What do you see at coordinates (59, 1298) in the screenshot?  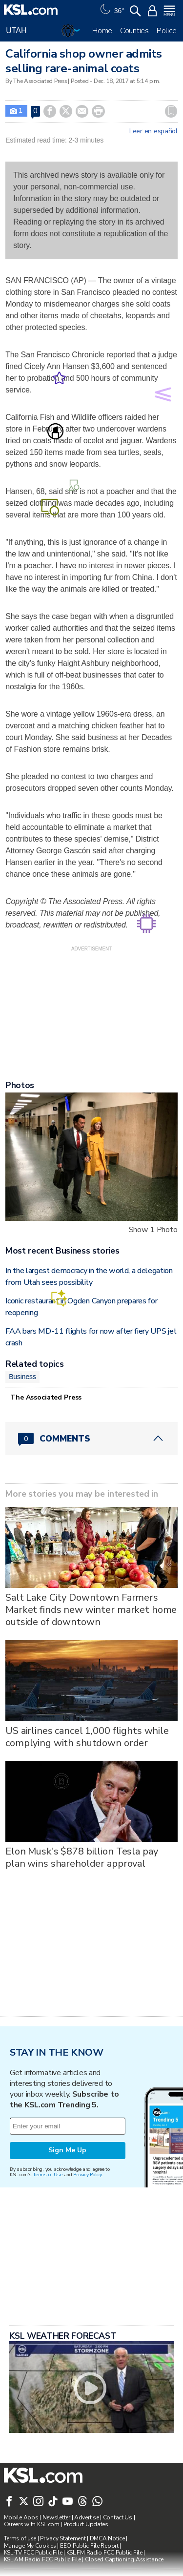 I see `start an AI-powered conversation` at bounding box center [59, 1298].